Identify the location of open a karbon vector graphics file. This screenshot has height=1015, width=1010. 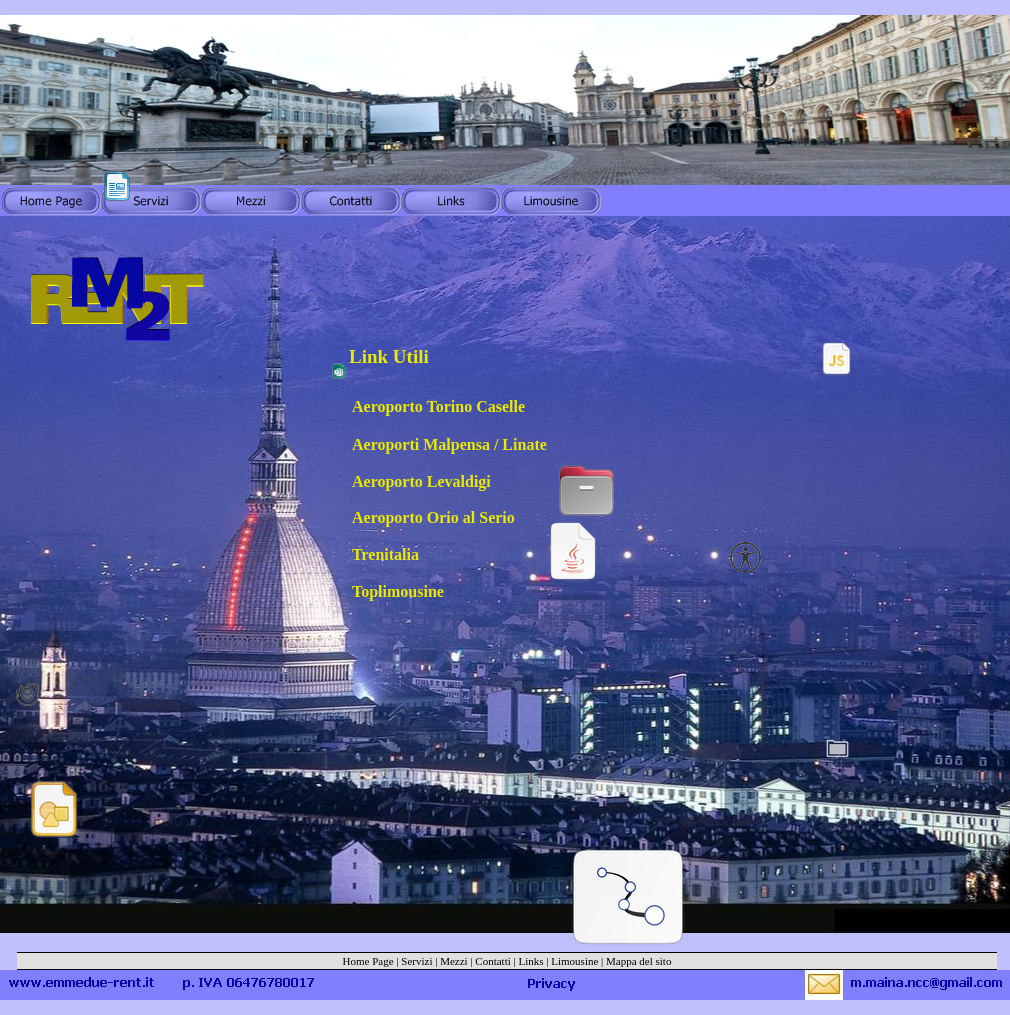
(628, 893).